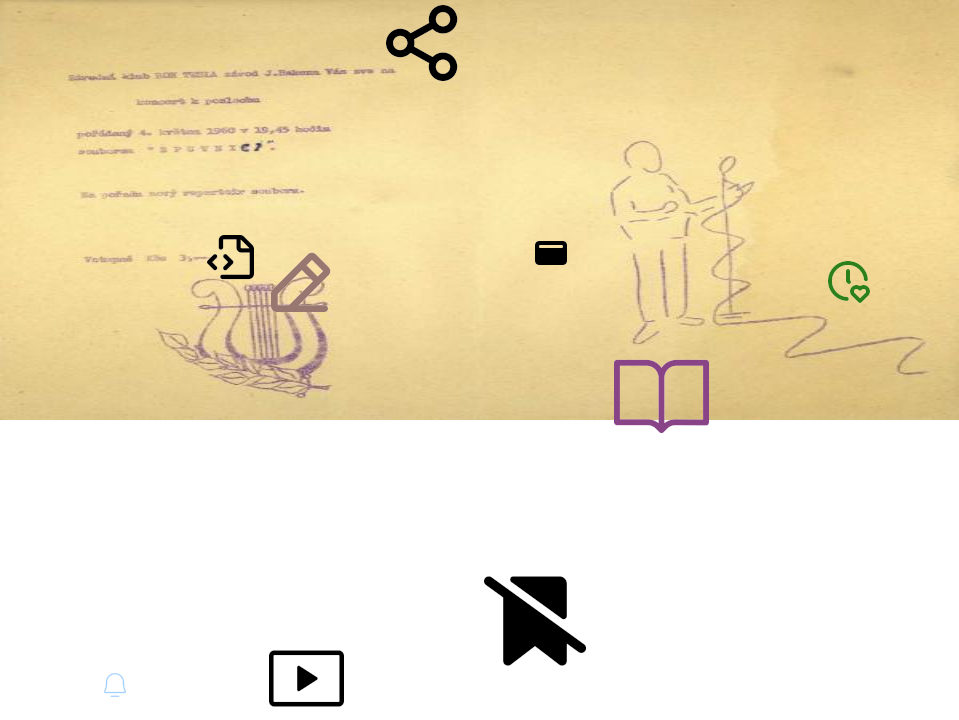 The image size is (959, 720). Describe the element at coordinates (306, 678) in the screenshot. I see `play a video` at that location.